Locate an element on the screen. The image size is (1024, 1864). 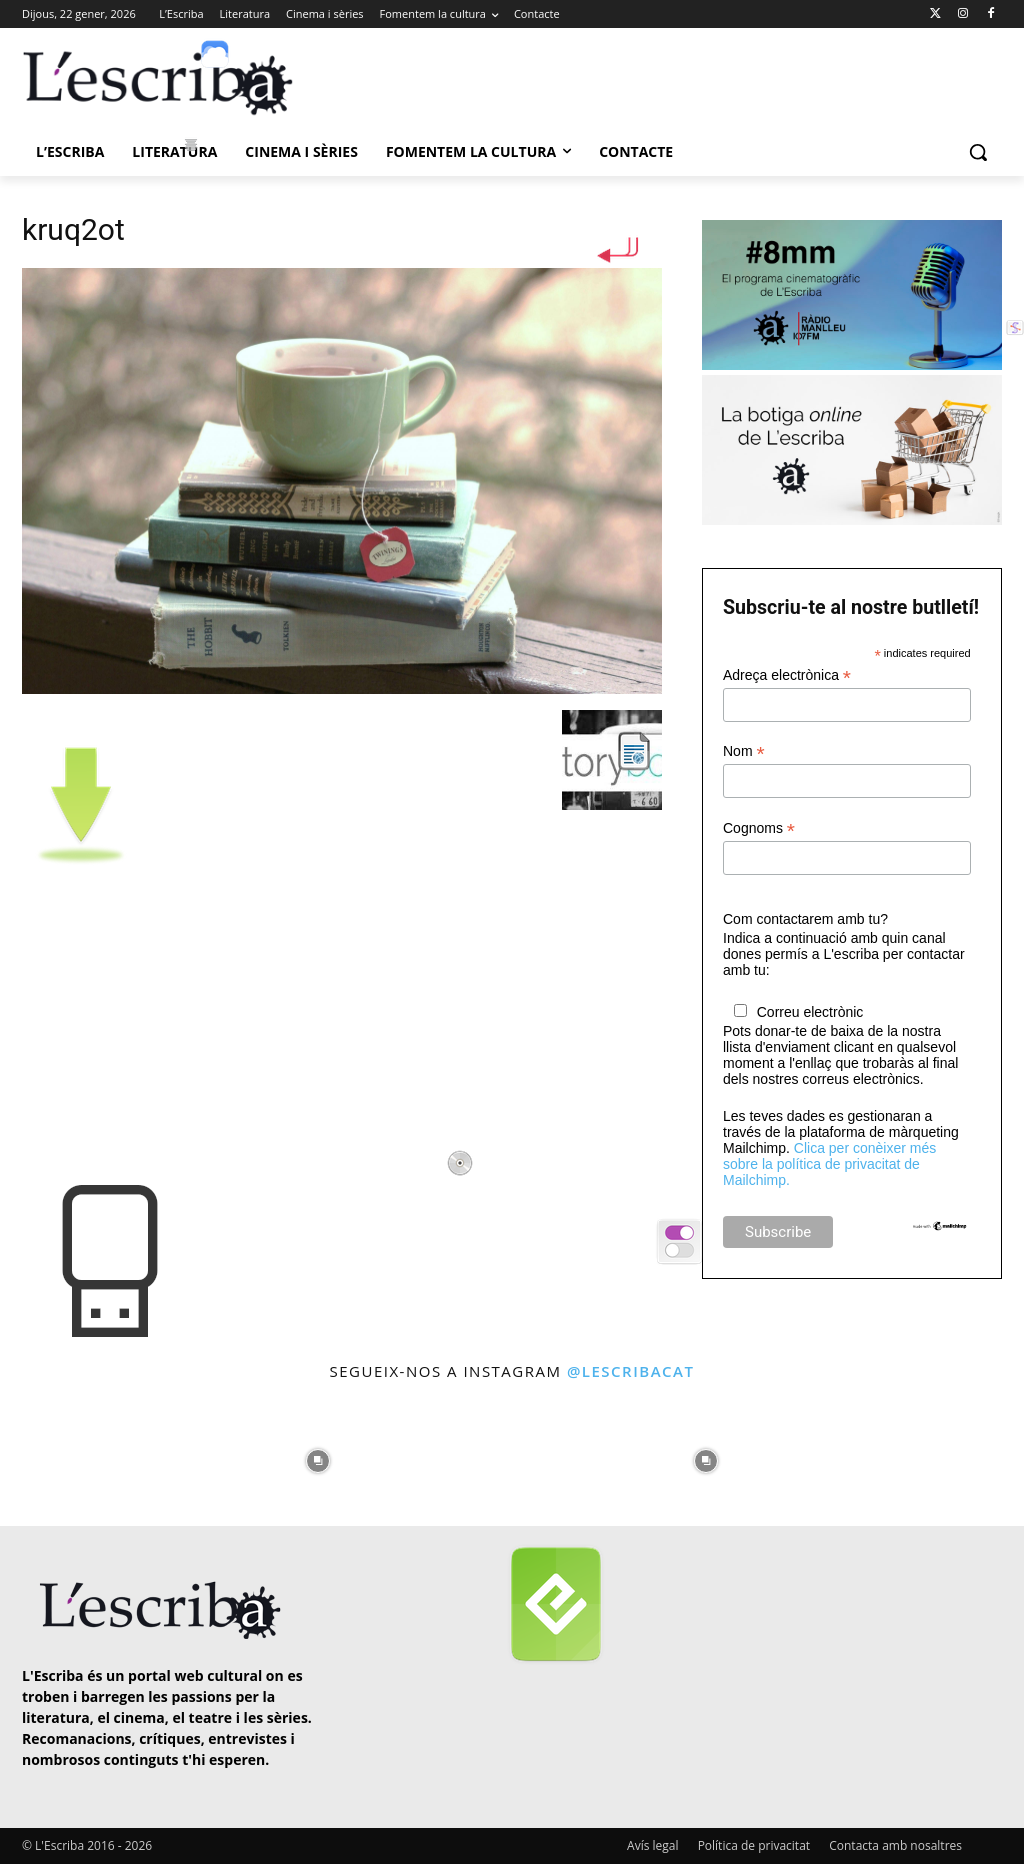
manage saved passwords and login credentials is located at coordinates (270, 77).